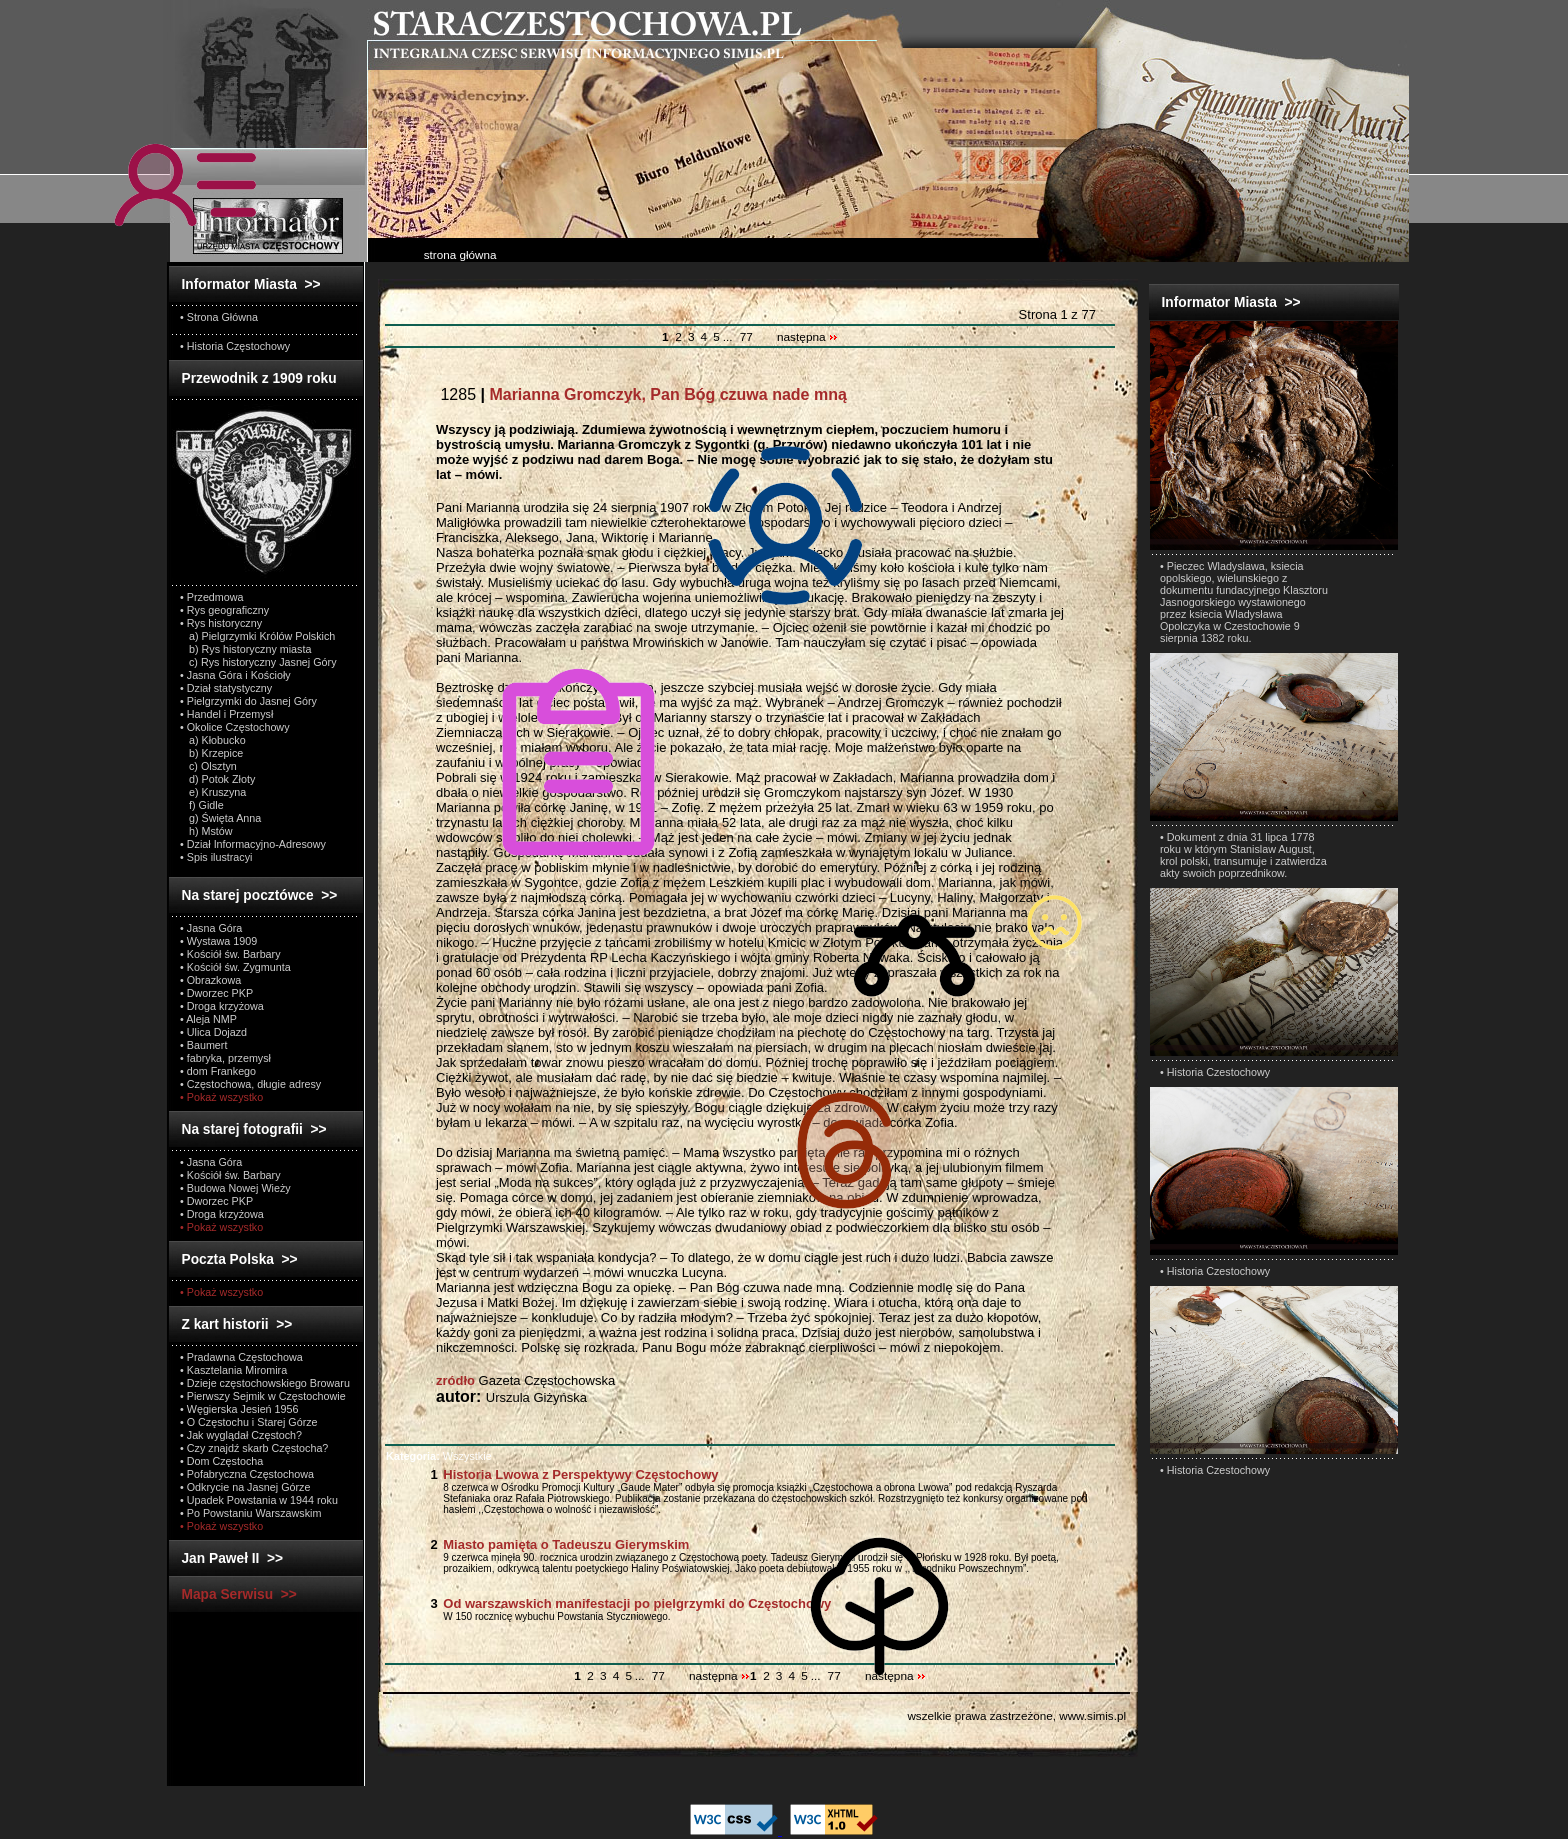  Describe the element at coordinates (1054, 922) in the screenshot. I see `indicates a nervous or anxious status` at that location.